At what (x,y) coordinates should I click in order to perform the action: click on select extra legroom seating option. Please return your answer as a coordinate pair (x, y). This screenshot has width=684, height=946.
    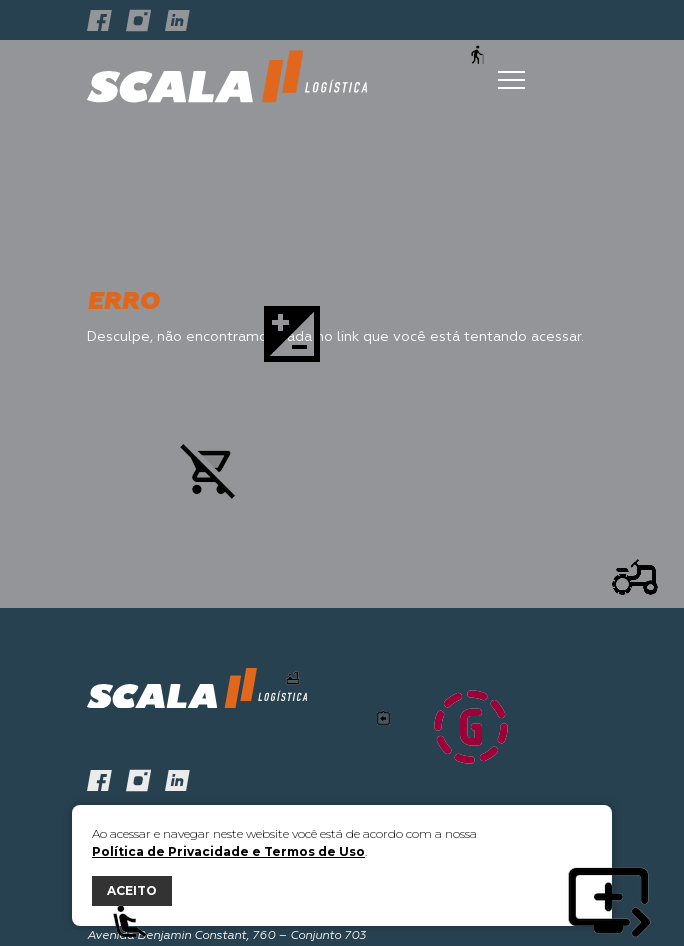
    Looking at the image, I should click on (130, 922).